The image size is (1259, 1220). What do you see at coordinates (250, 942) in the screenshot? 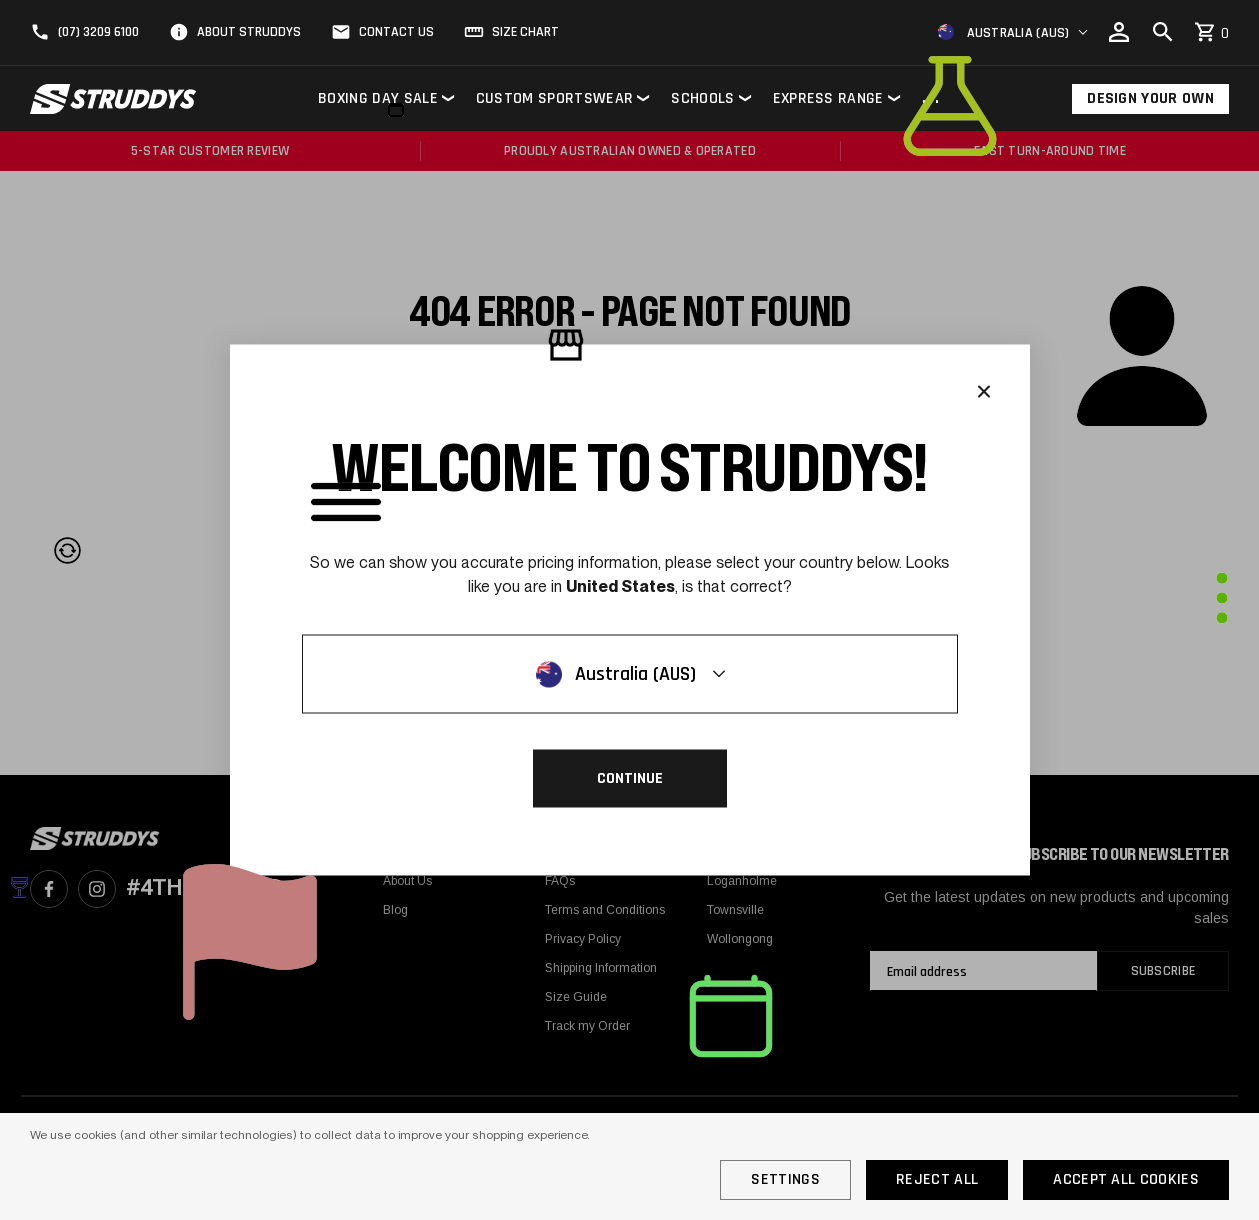
I see `flag or report content` at bounding box center [250, 942].